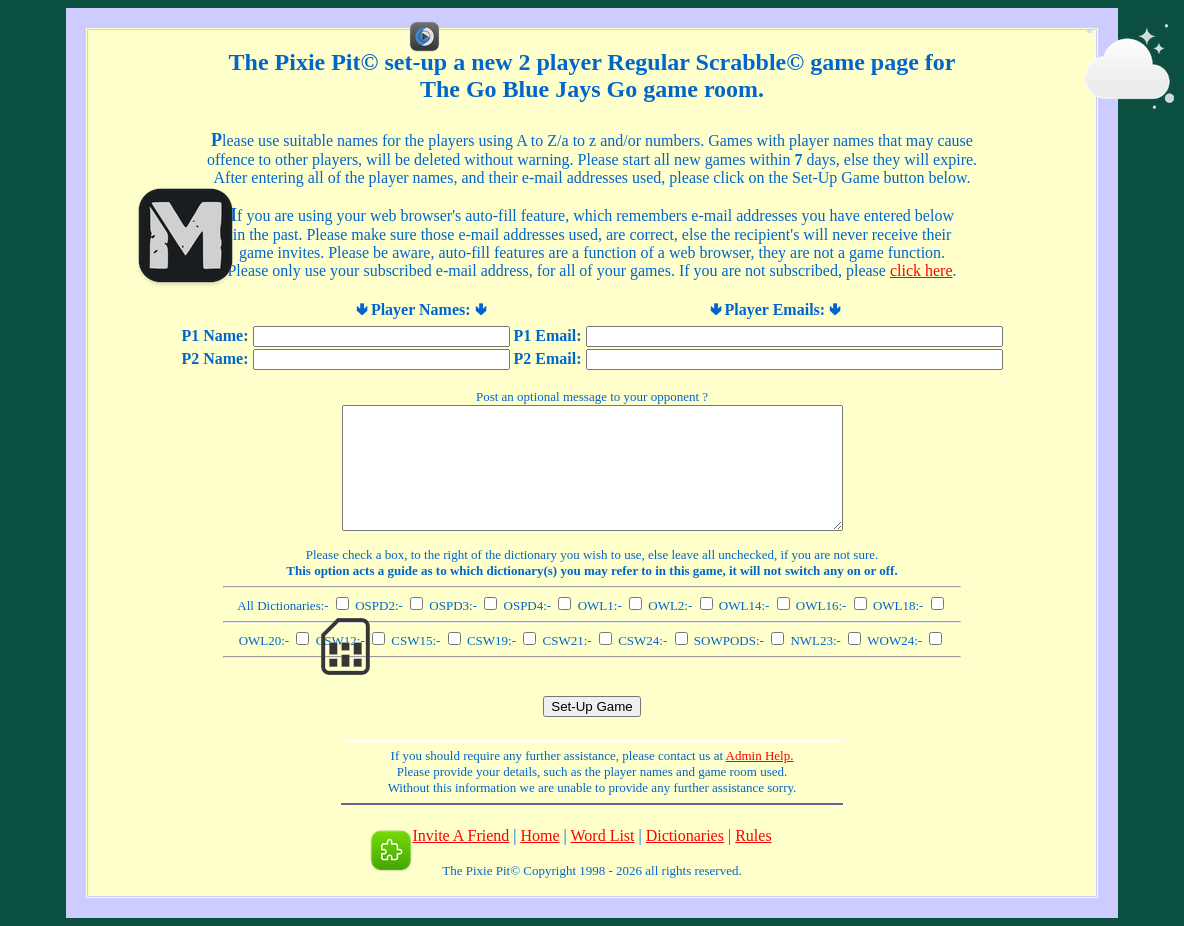 The height and width of the screenshot is (926, 1184). I want to click on launch metro exodus game, so click(185, 235).